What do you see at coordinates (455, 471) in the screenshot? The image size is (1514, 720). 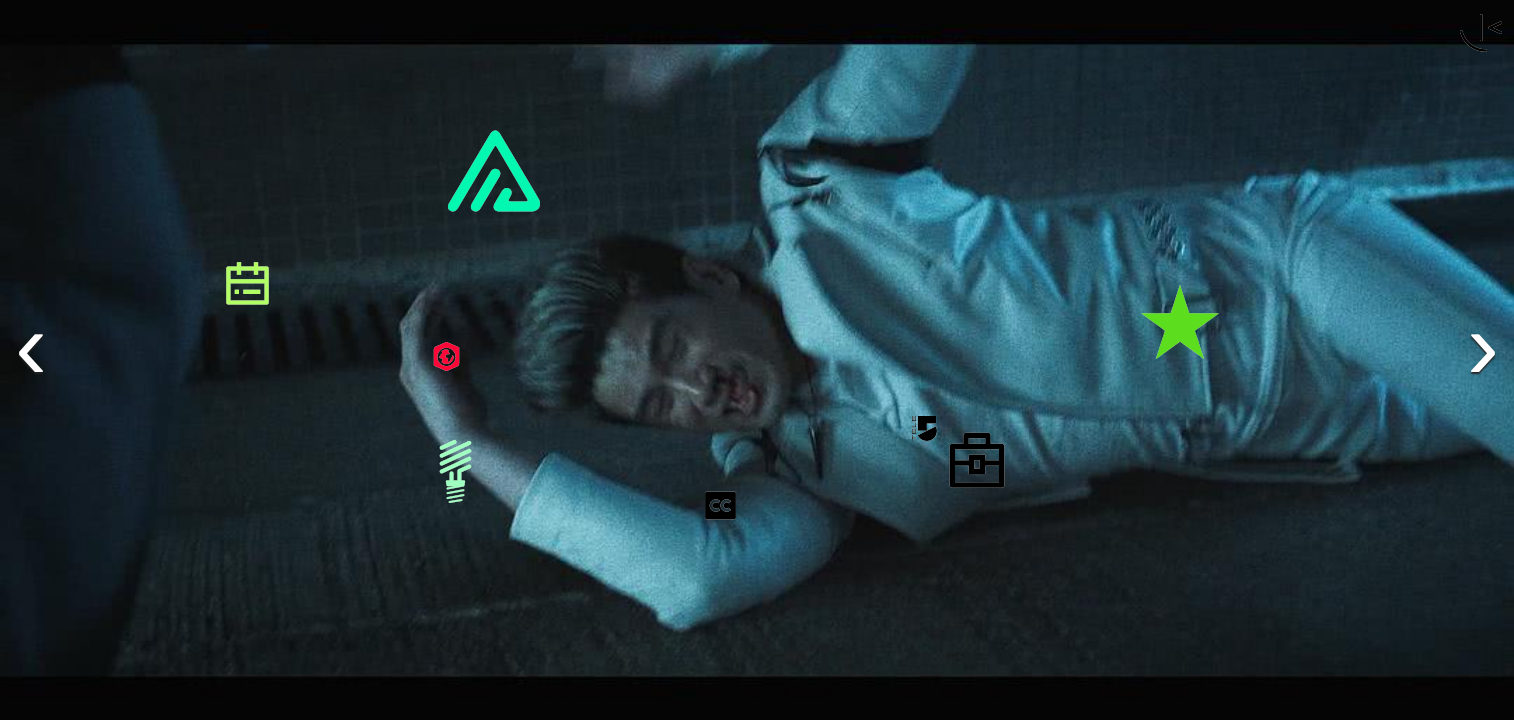 I see `lumen technologies company logo` at bounding box center [455, 471].